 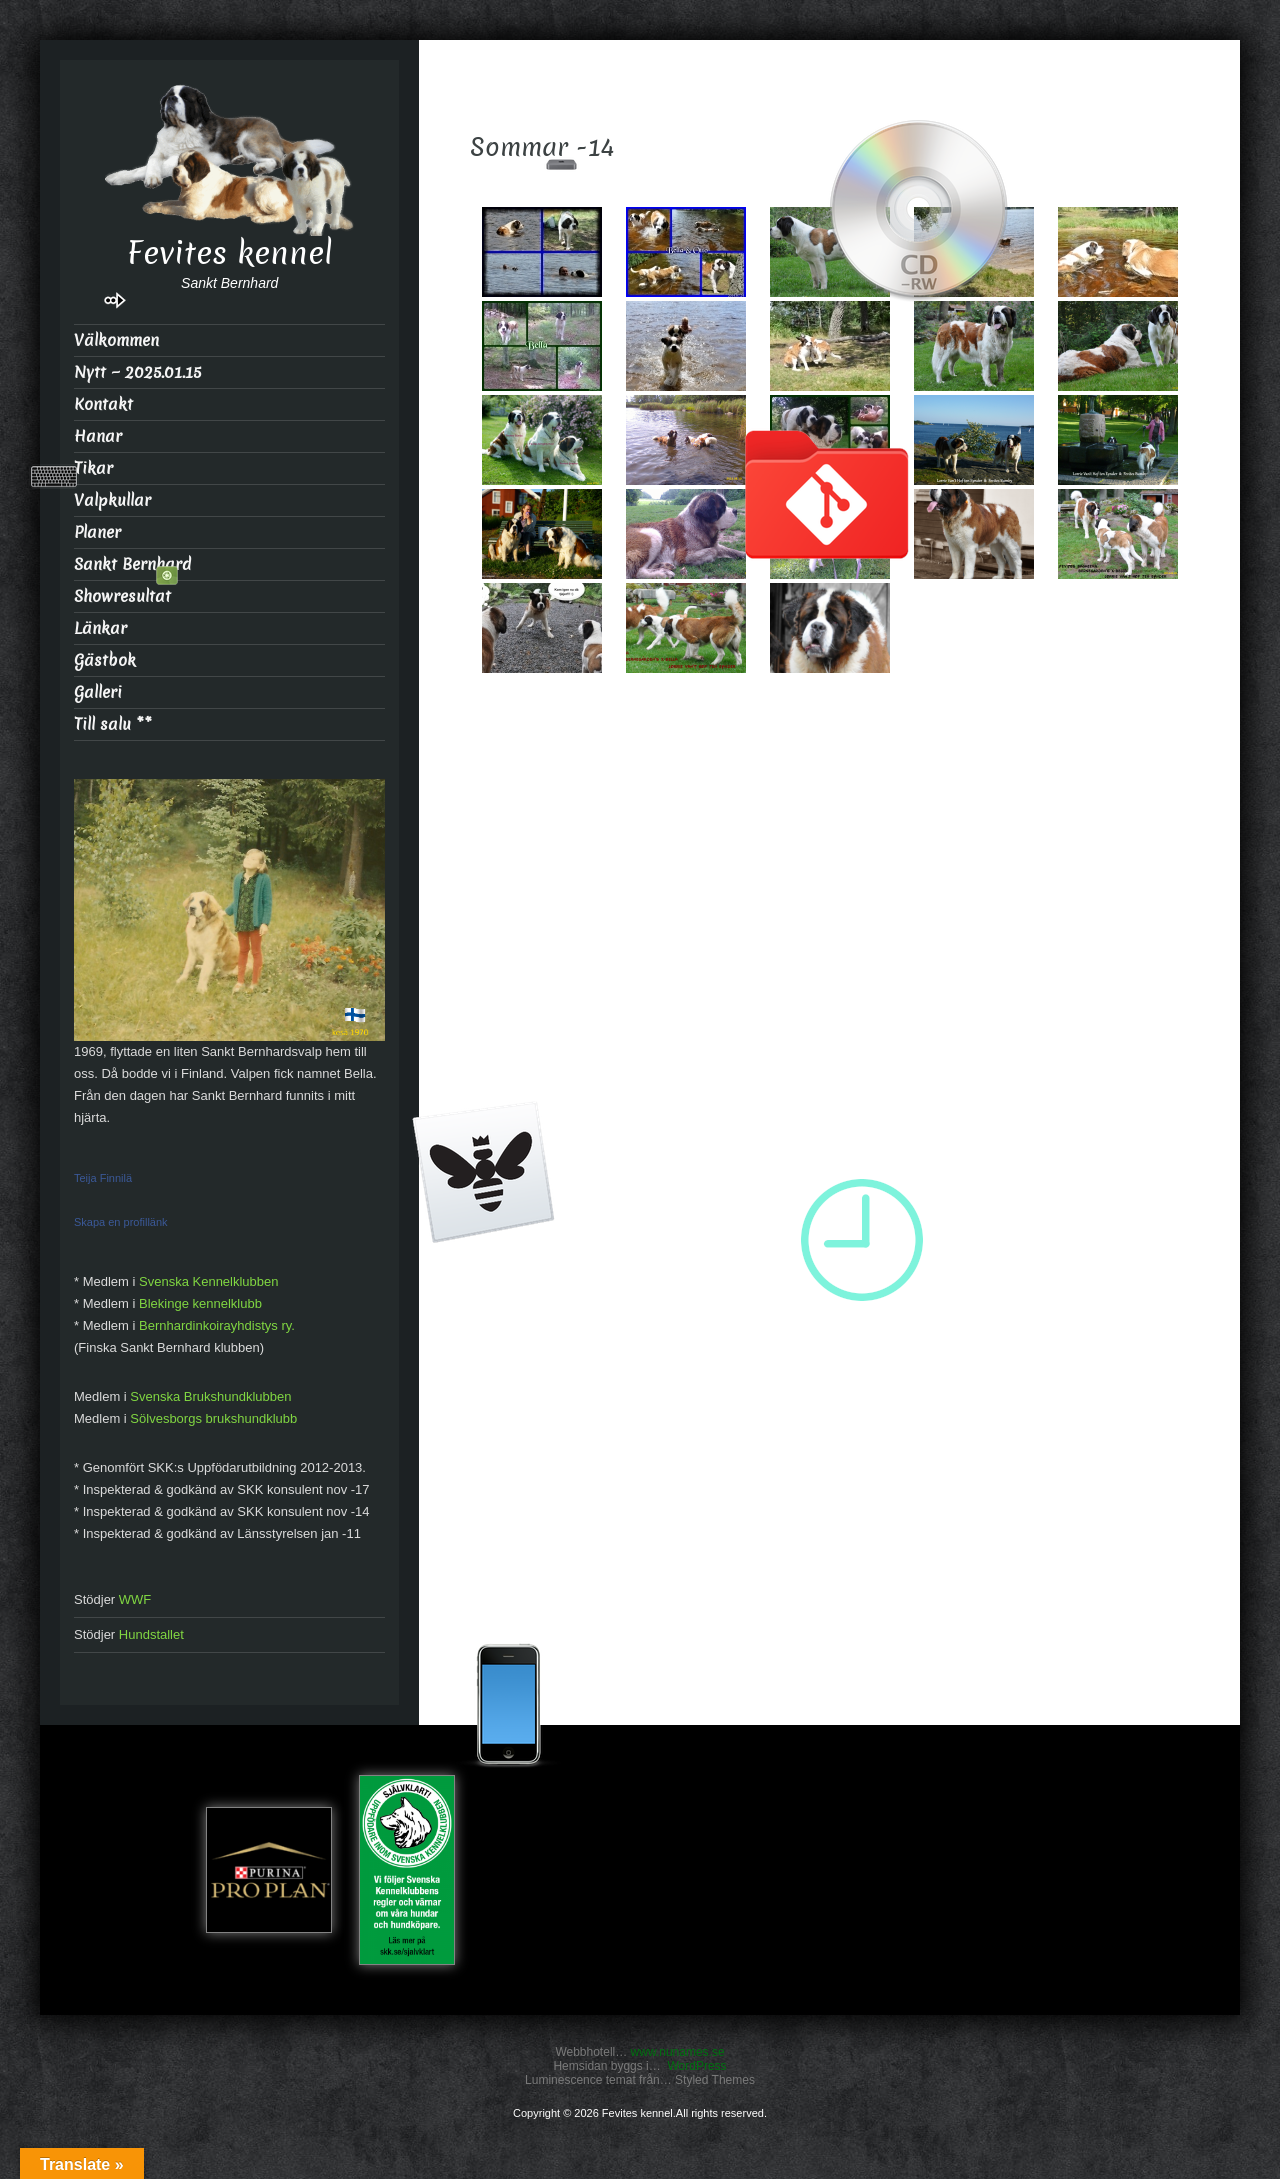 I want to click on access the desktop folder, so click(x=167, y=575).